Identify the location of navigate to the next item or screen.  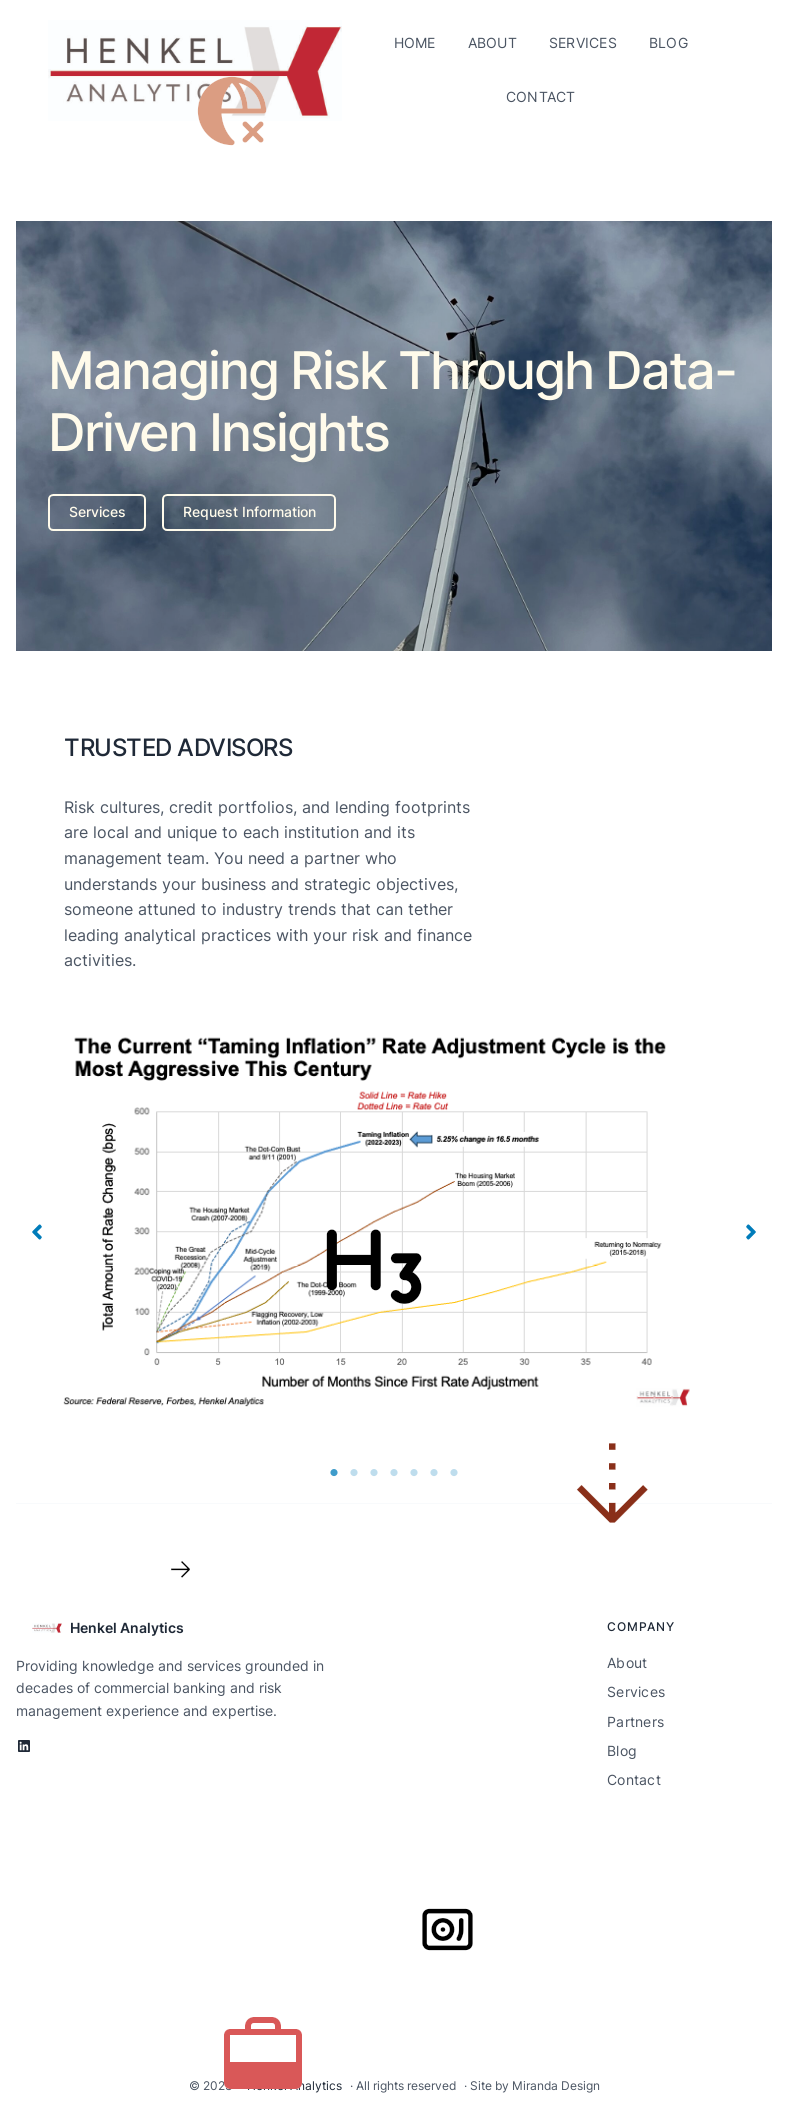
(180, 1568).